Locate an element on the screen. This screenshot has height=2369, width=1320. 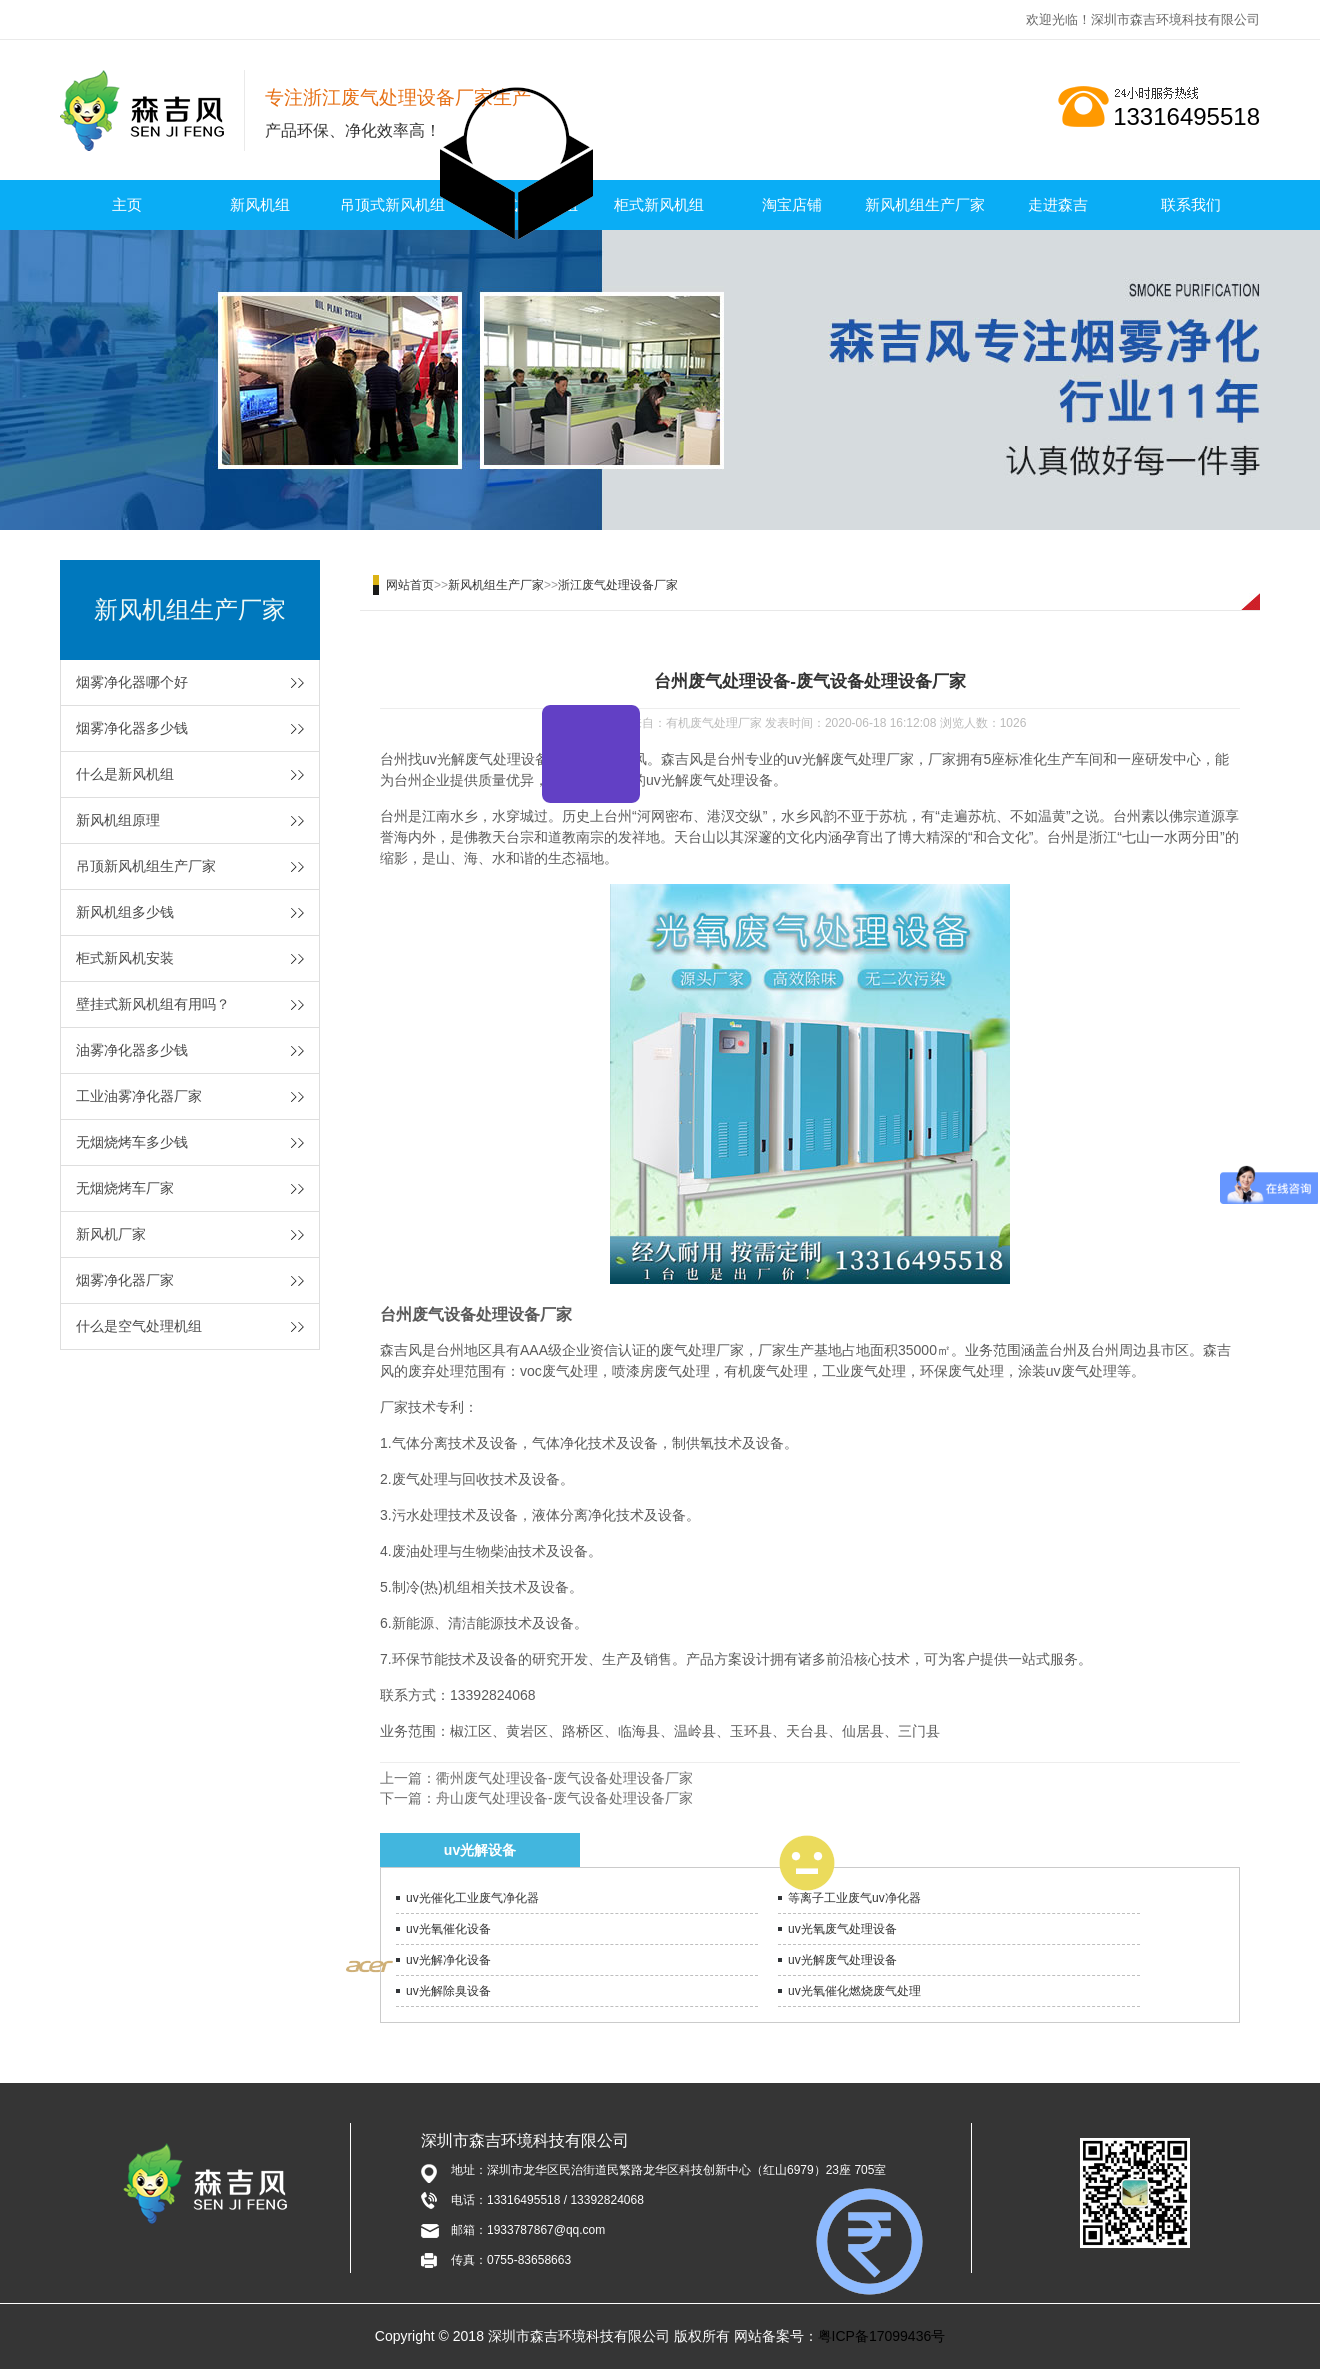
indicates neutral feedback or rating is located at coordinates (807, 1863).